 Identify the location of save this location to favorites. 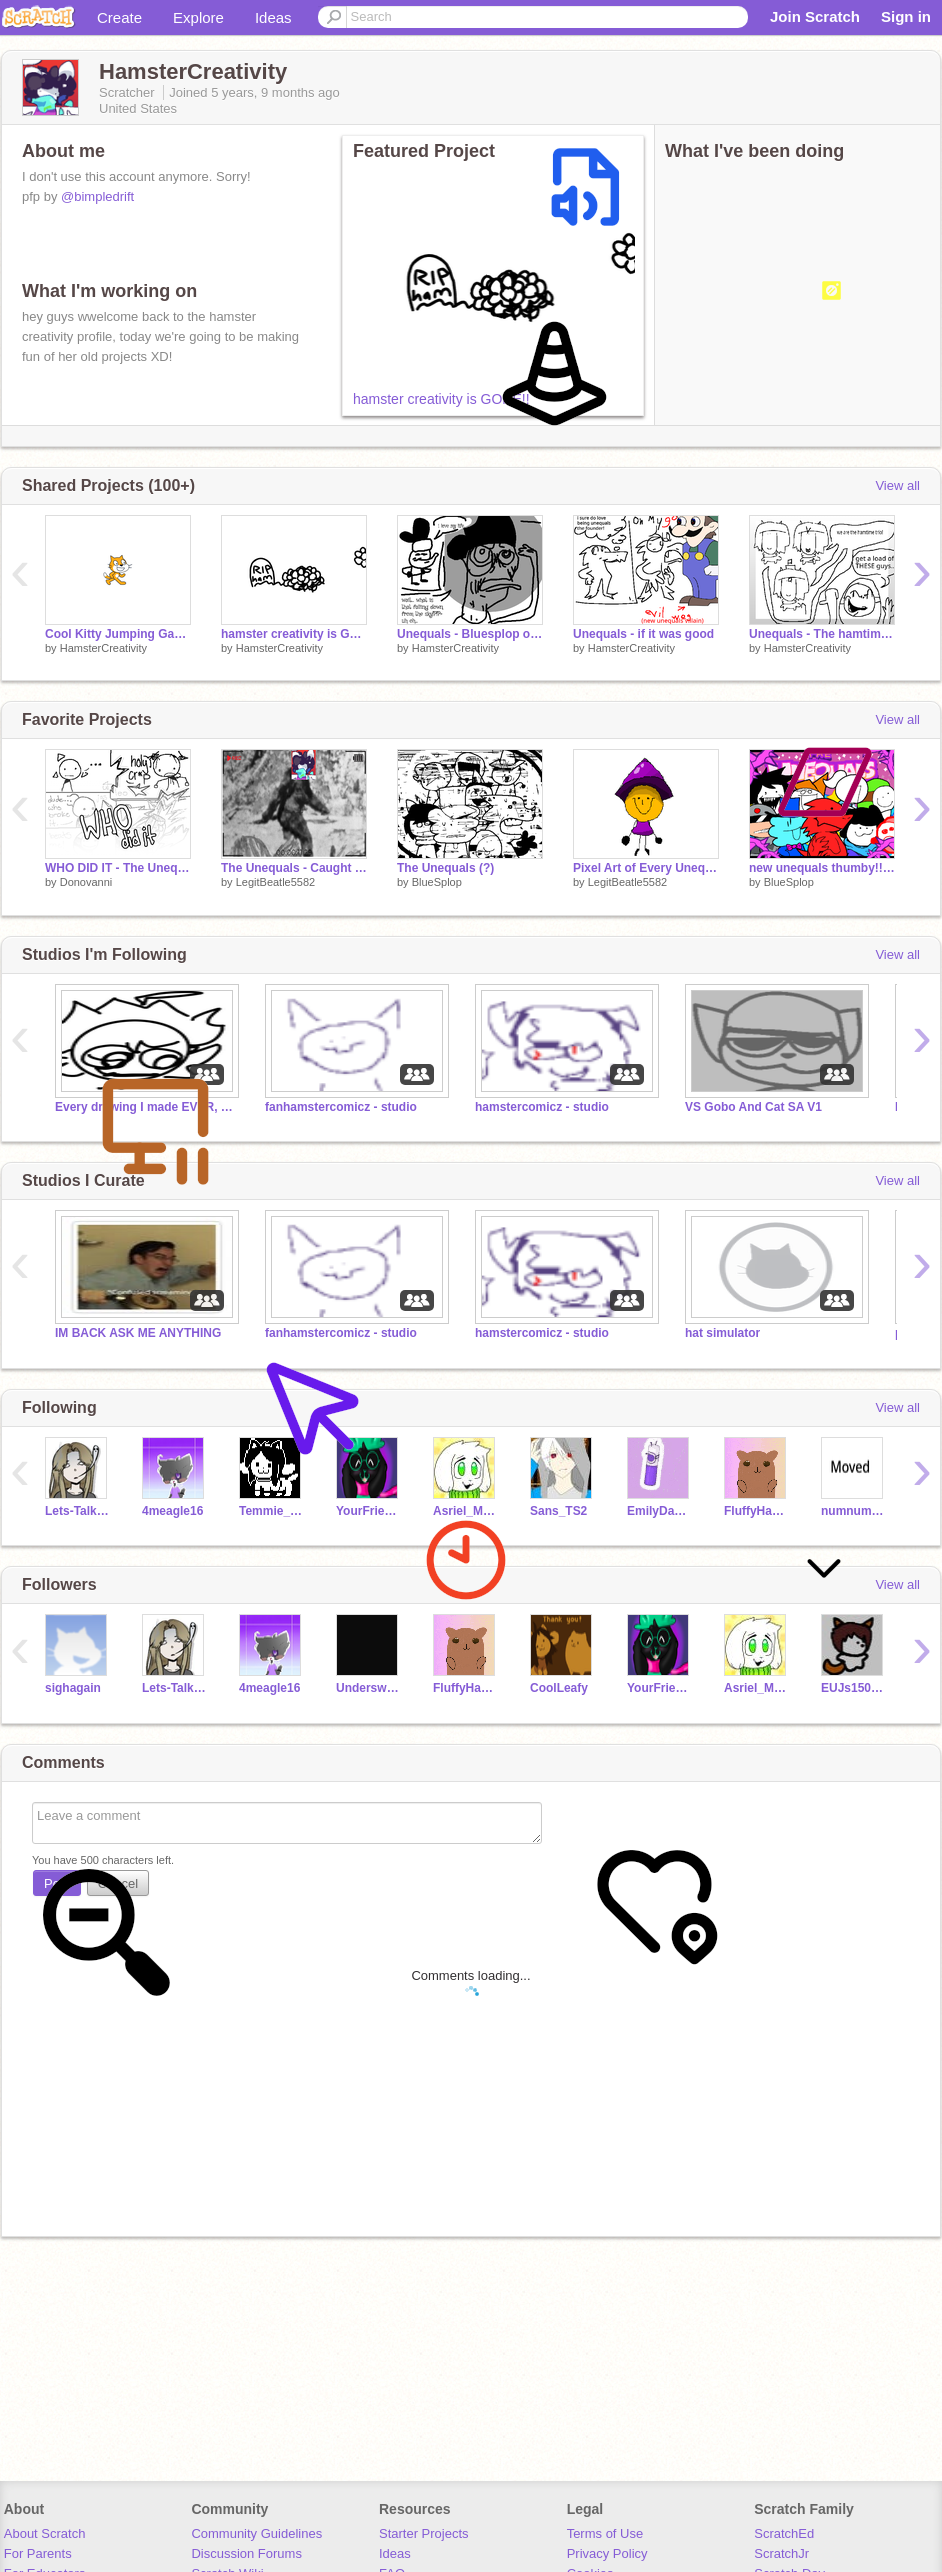
(654, 1901).